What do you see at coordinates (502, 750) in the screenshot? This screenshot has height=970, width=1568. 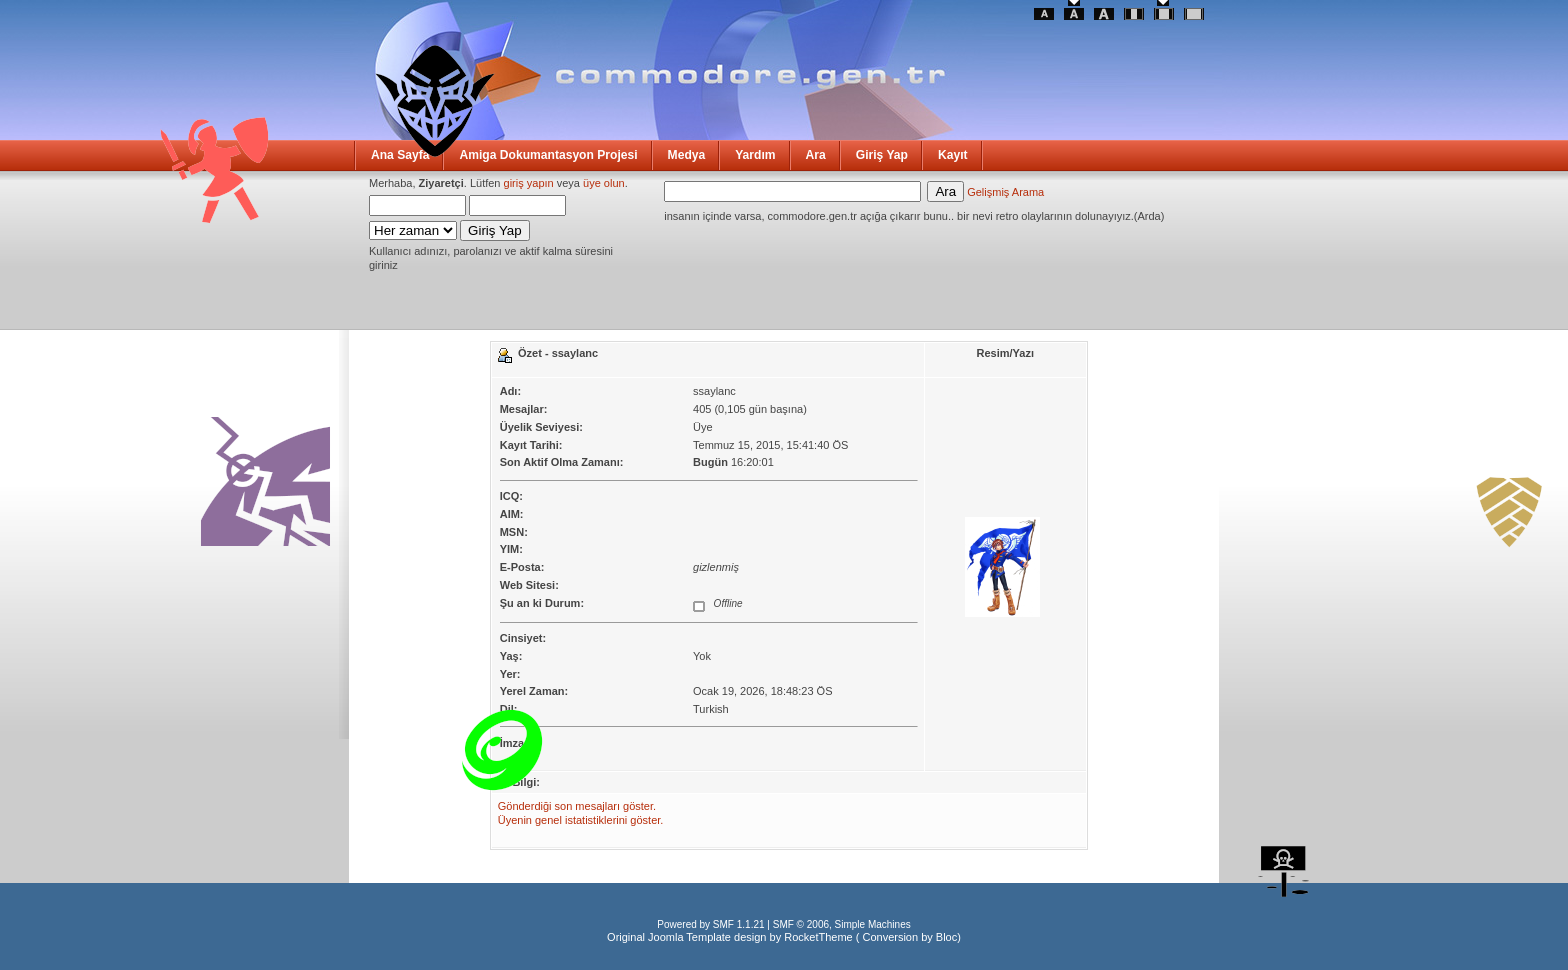 I see `indicates a wind or air-based ability` at bounding box center [502, 750].